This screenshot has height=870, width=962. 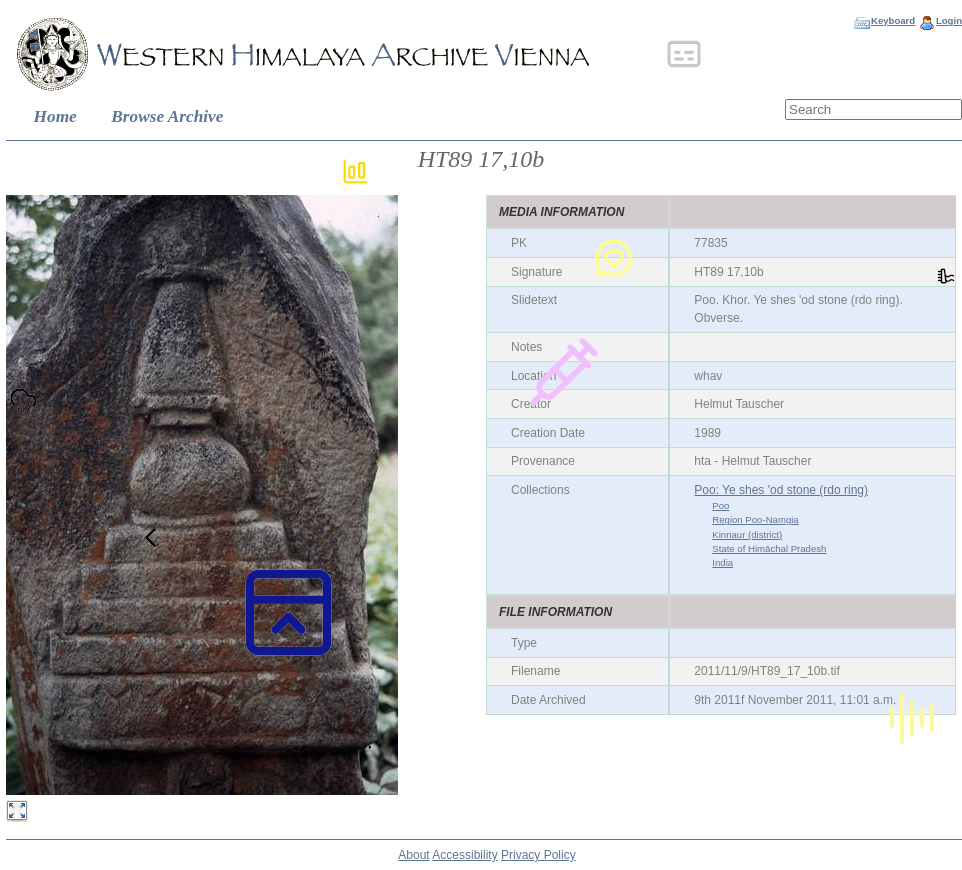 What do you see at coordinates (912, 718) in the screenshot?
I see `audio or sound visualization` at bounding box center [912, 718].